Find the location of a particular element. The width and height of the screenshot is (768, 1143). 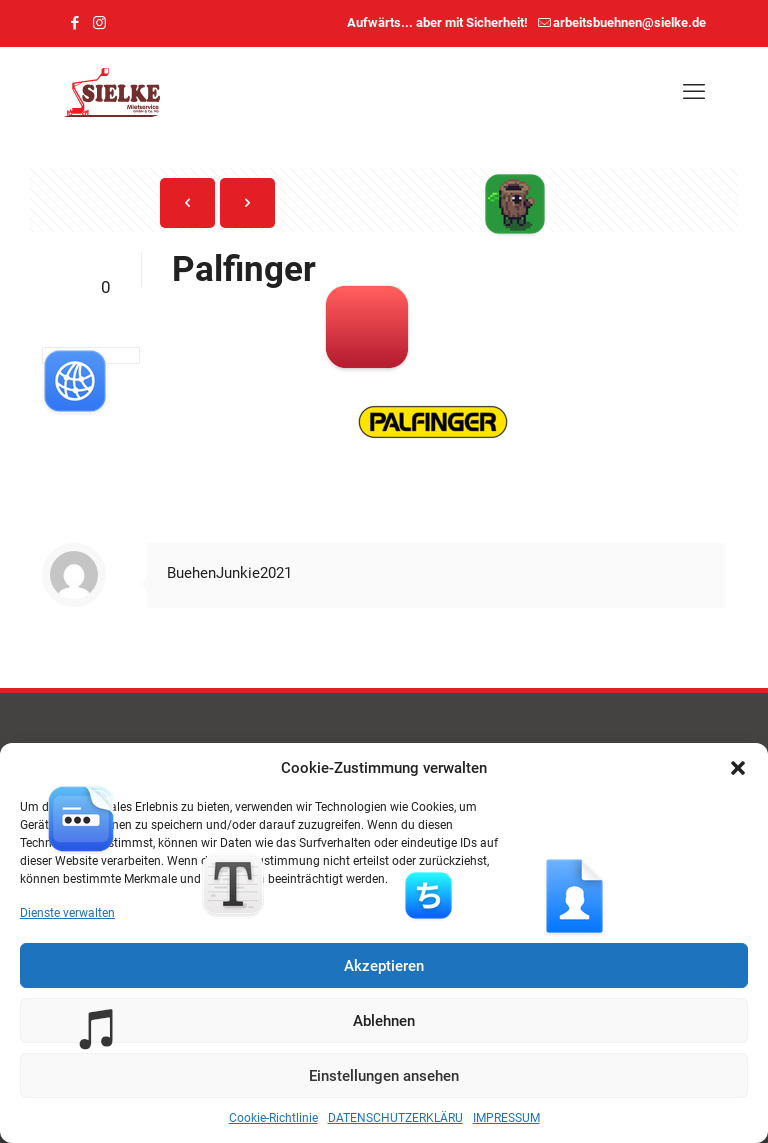

open the music app is located at coordinates (96, 1030).